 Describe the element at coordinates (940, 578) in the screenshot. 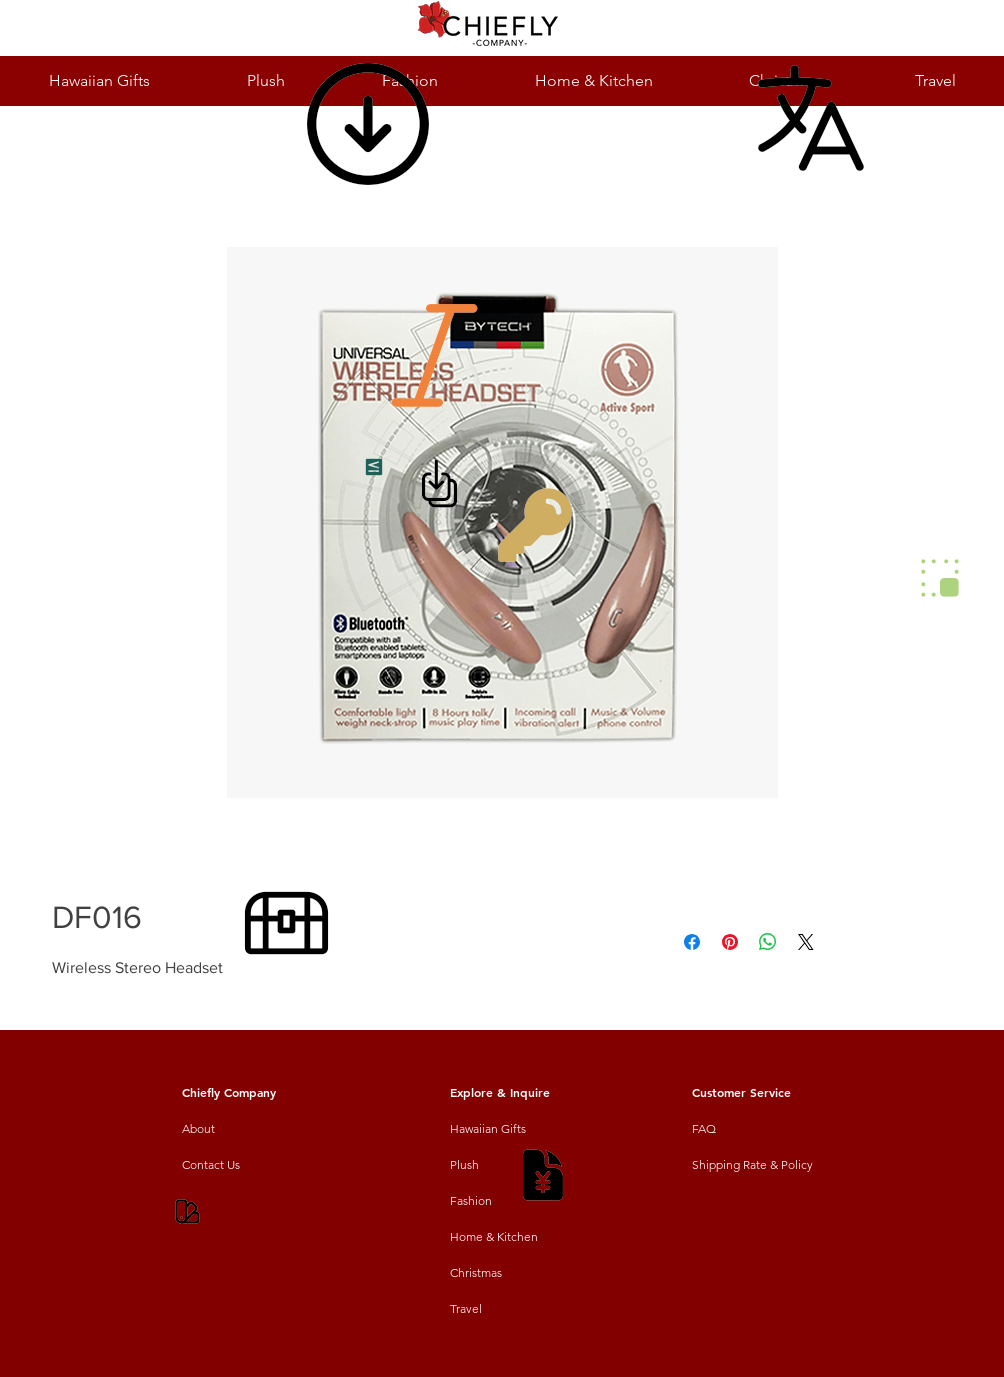

I see `align content to bottom-right corner` at that location.